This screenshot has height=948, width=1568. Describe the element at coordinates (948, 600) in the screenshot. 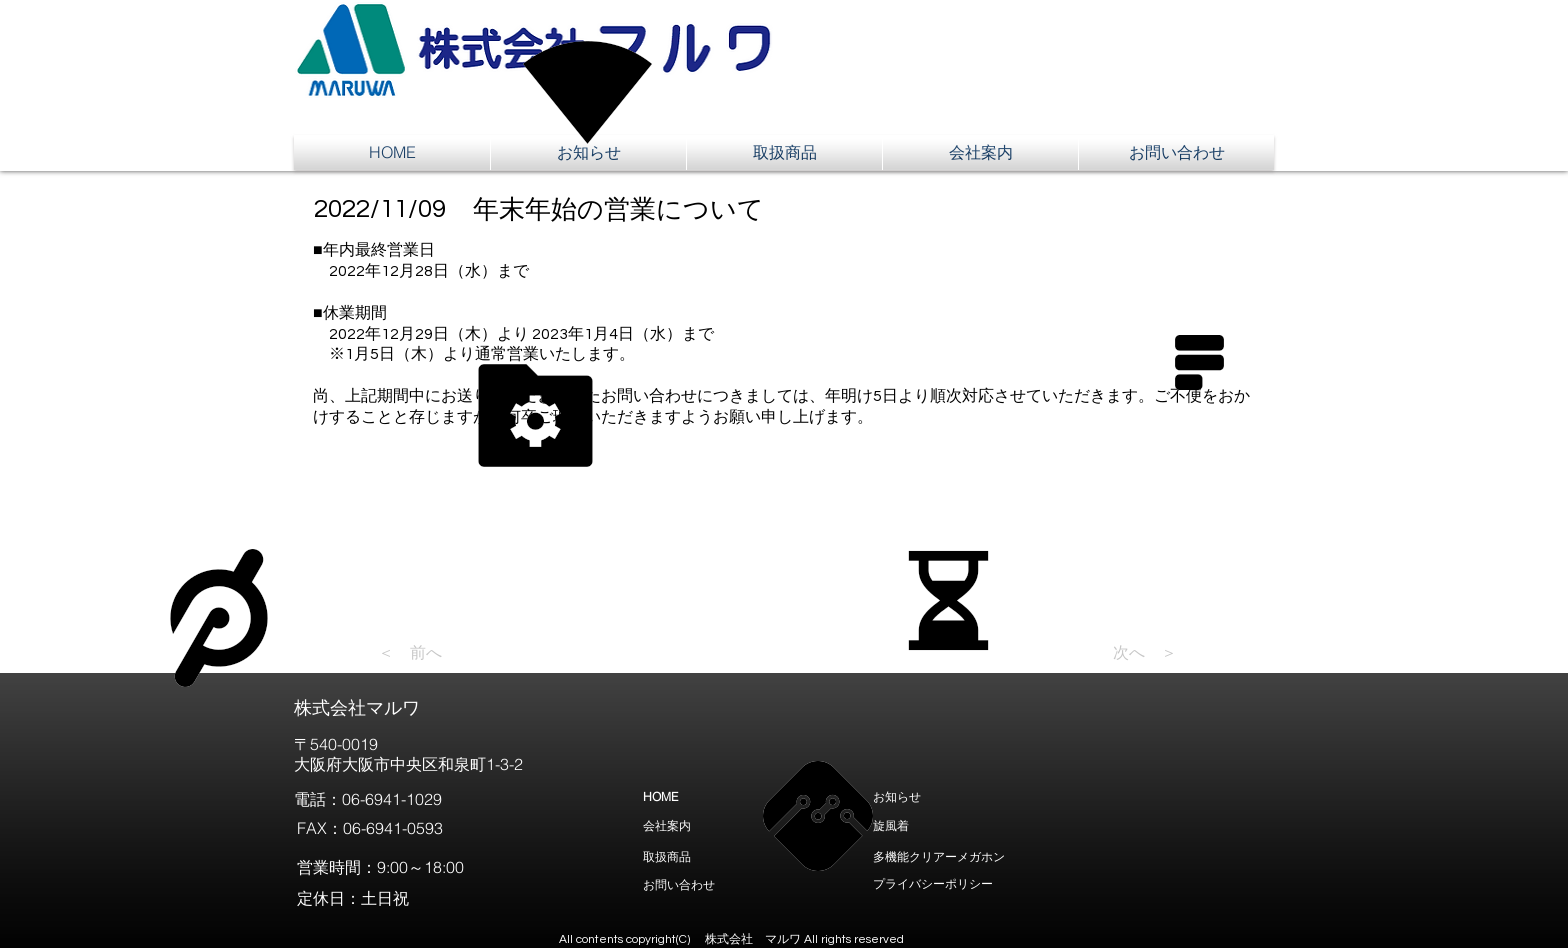

I see `indicates a process is loading or in progress` at that location.